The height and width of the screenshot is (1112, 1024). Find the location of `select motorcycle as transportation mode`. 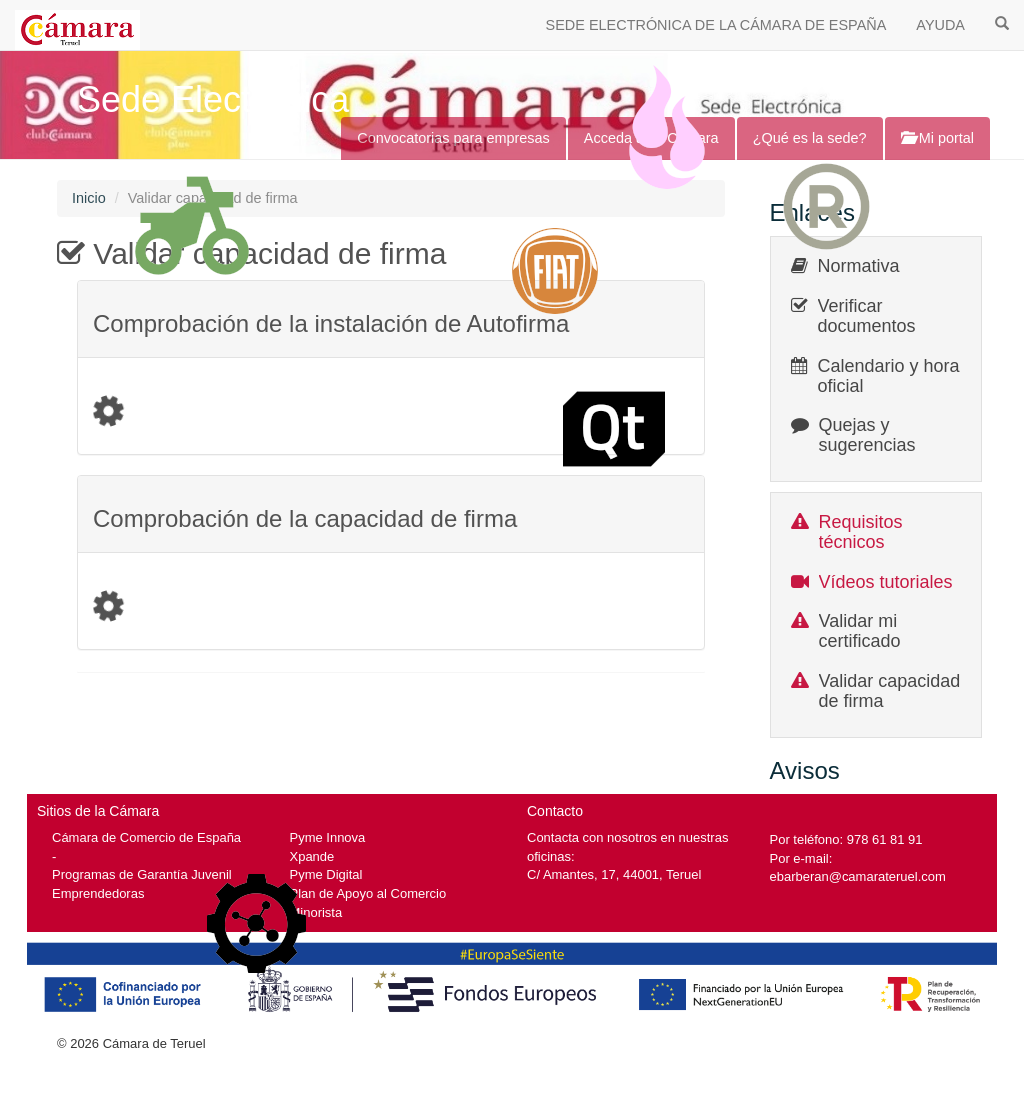

select motorcycle as transportation mode is located at coordinates (192, 223).